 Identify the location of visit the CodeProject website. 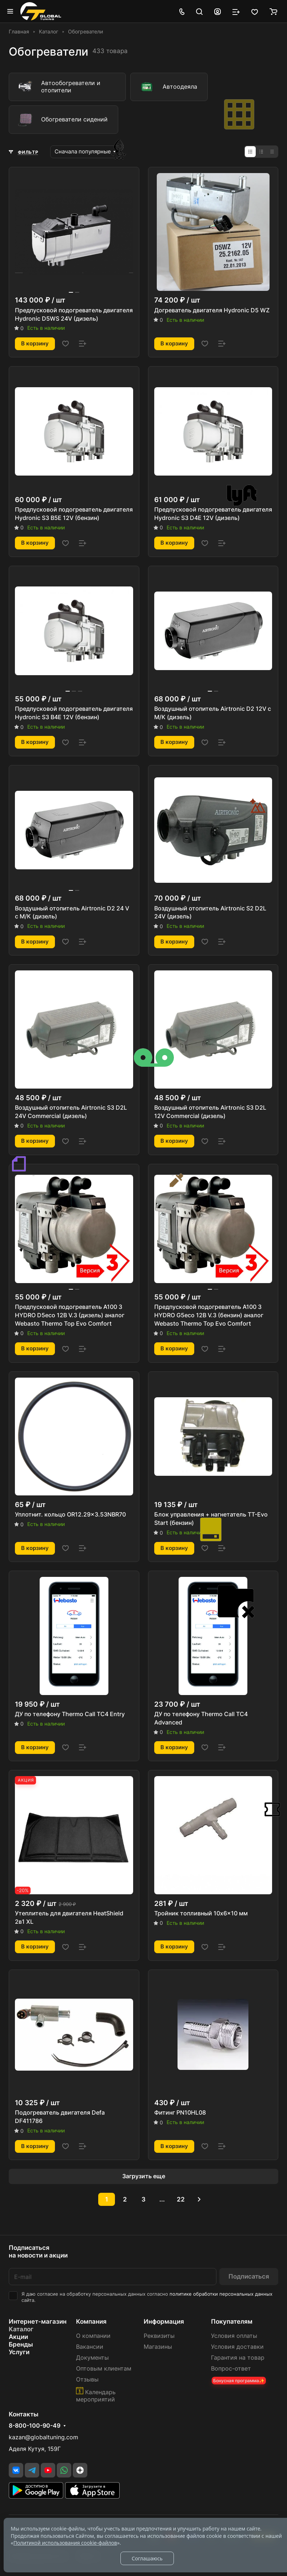
(119, 149).